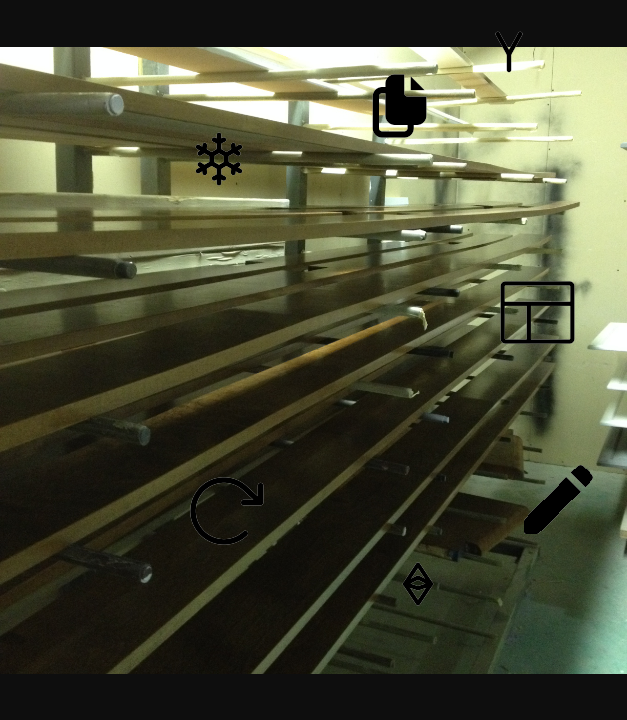 This screenshot has height=720, width=627. What do you see at coordinates (537, 312) in the screenshot?
I see `change page layout options` at bounding box center [537, 312].